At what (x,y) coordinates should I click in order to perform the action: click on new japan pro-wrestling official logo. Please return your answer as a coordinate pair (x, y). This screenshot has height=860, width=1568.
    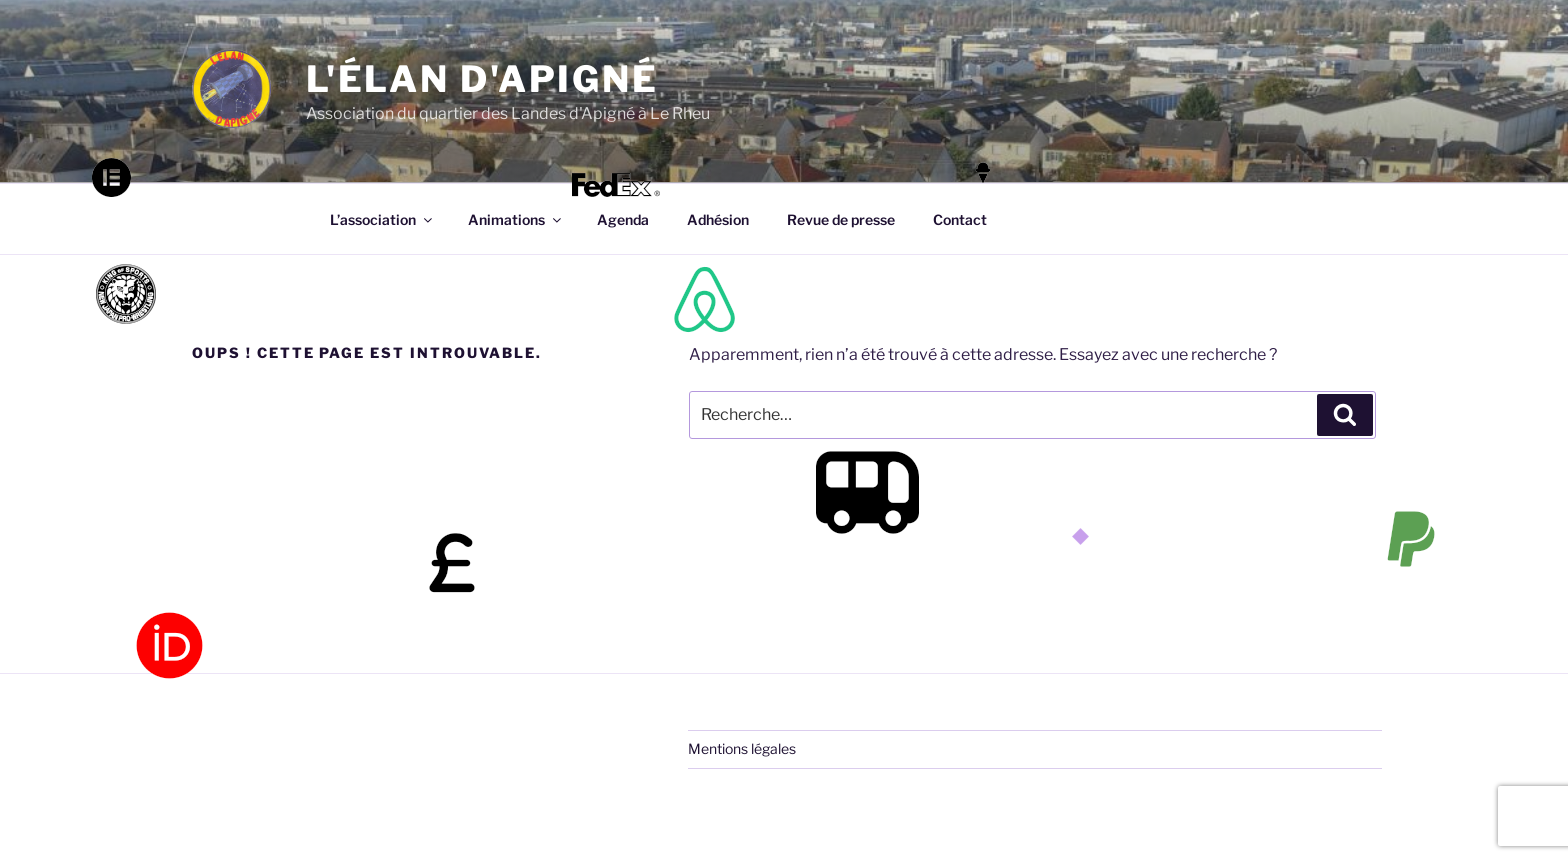
    Looking at the image, I should click on (126, 294).